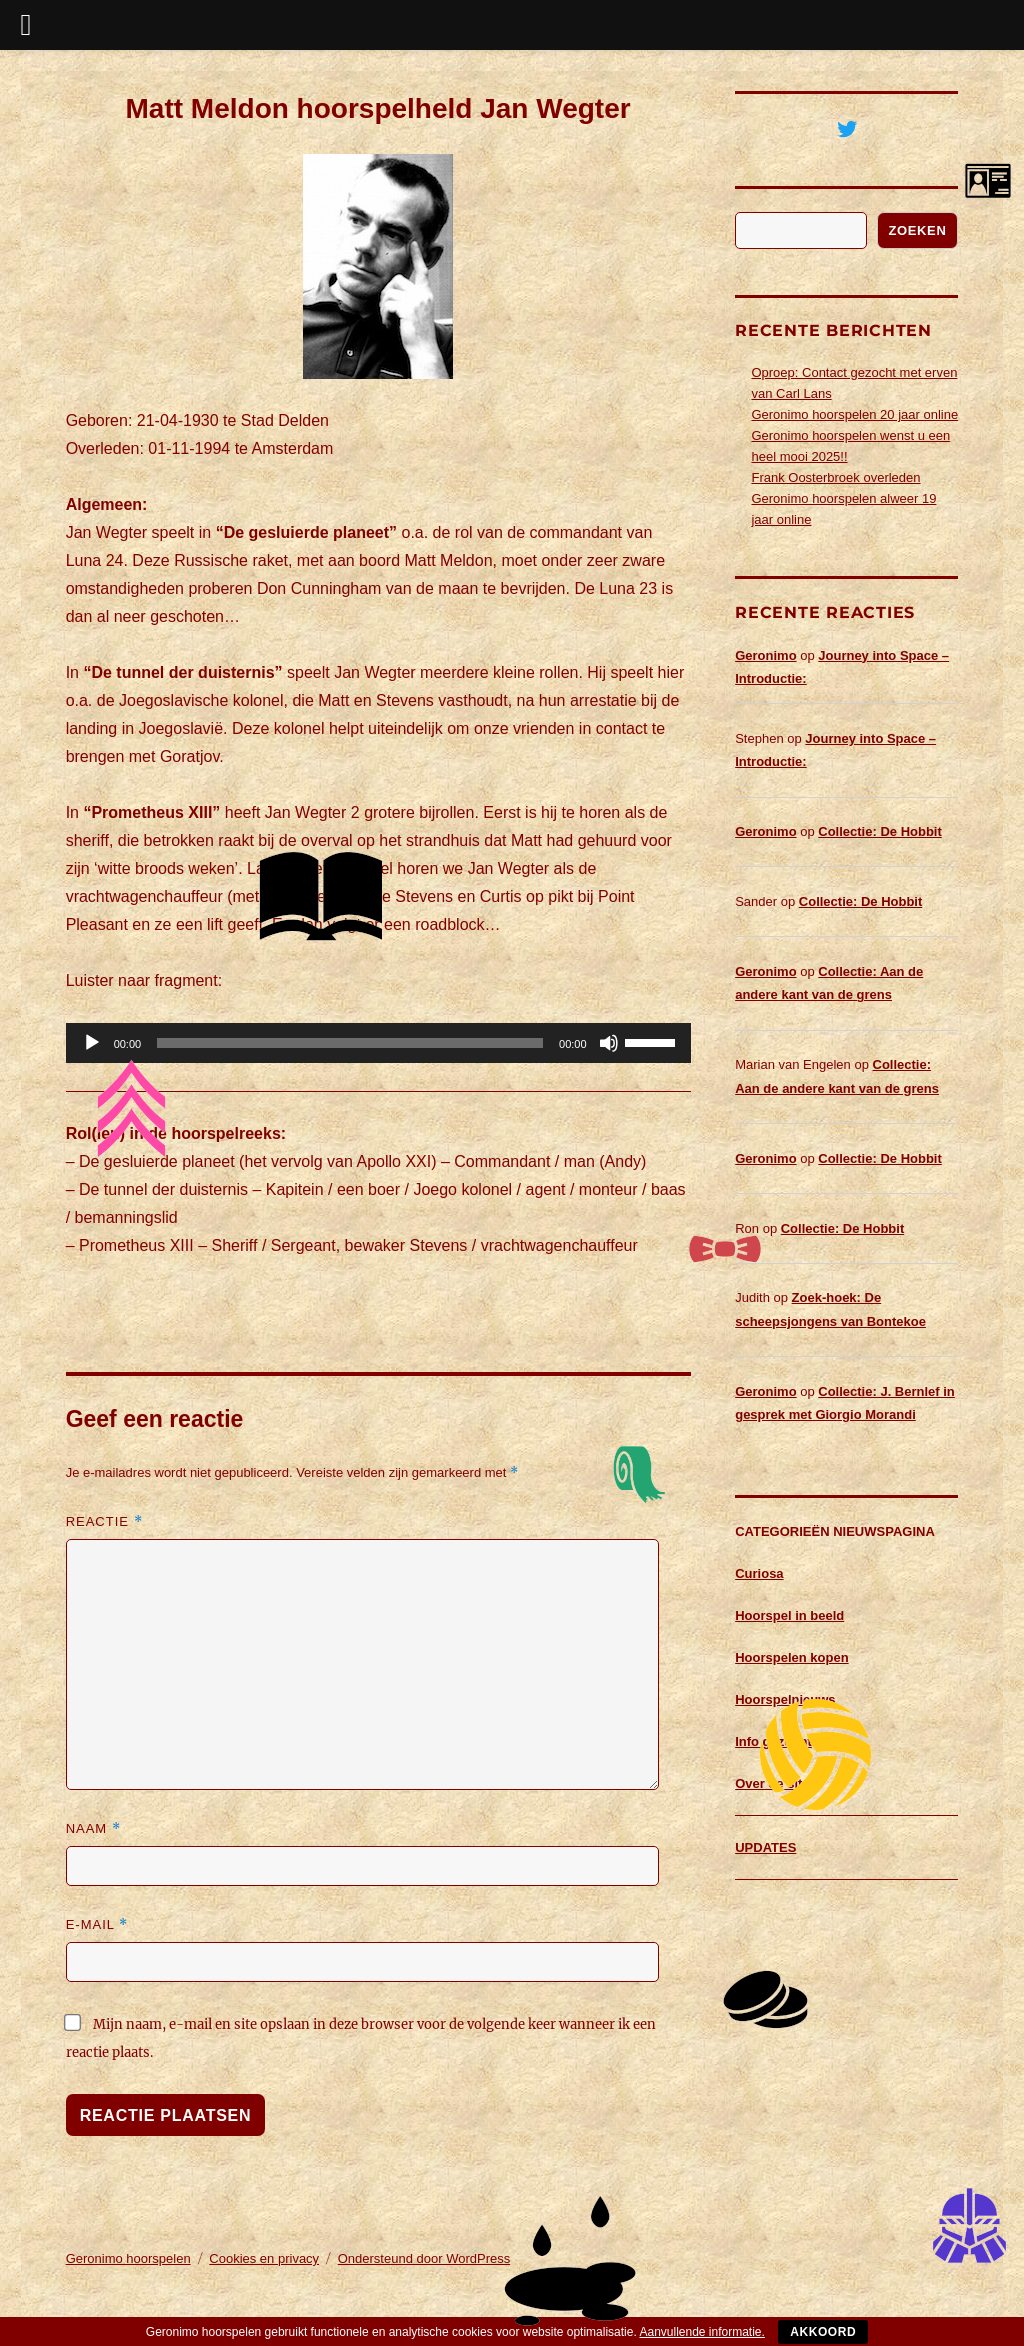  What do you see at coordinates (637, 1474) in the screenshot?
I see `access first aid or medical supplies` at bounding box center [637, 1474].